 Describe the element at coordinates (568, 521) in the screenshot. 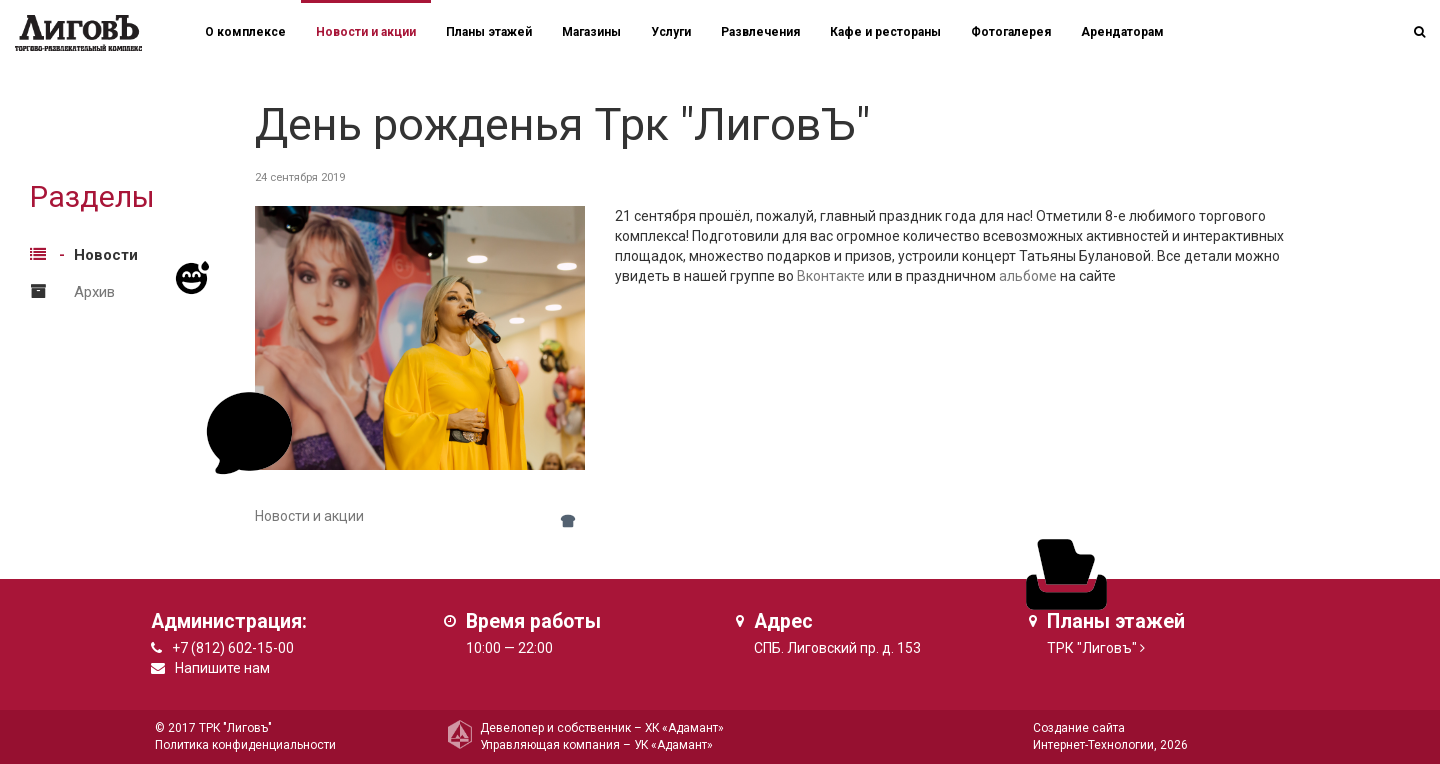

I see `access bakery or bread-related content` at that location.